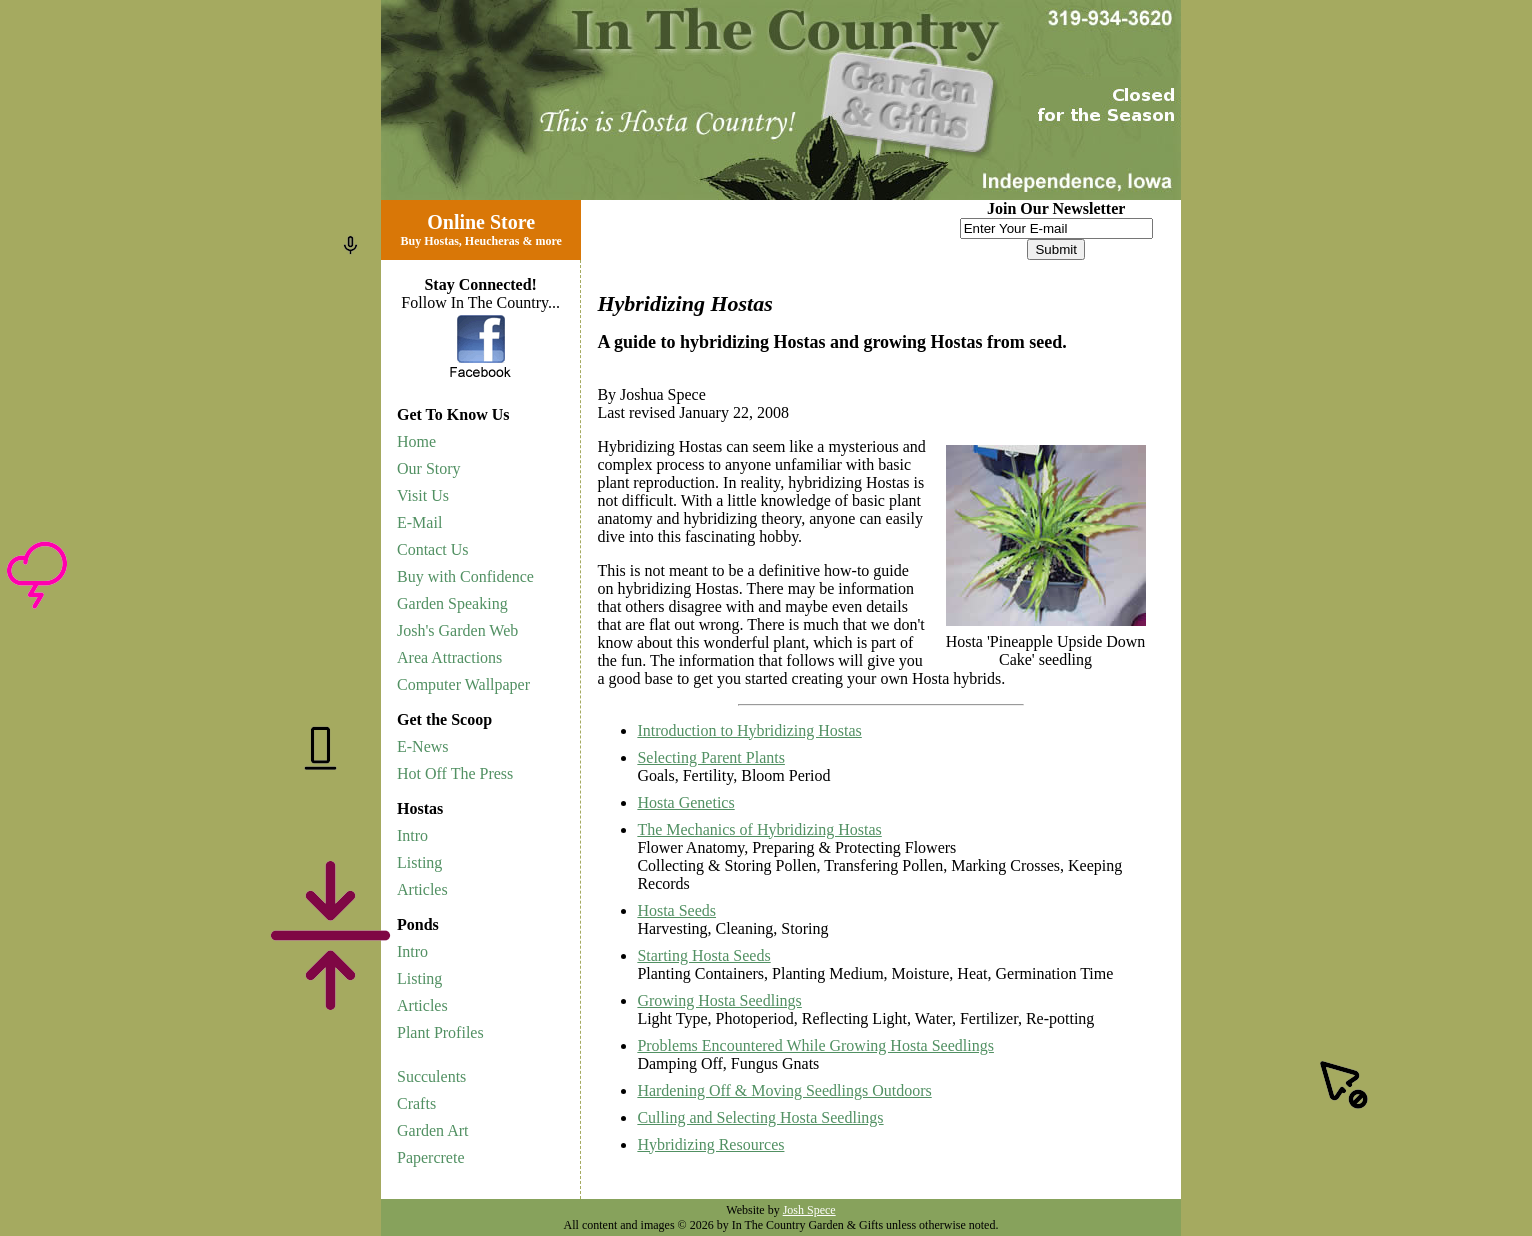 The height and width of the screenshot is (1236, 1532). Describe the element at coordinates (1341, 1082) in the screenshot. I see `cursor interaction disabled or unavailable` at that location.